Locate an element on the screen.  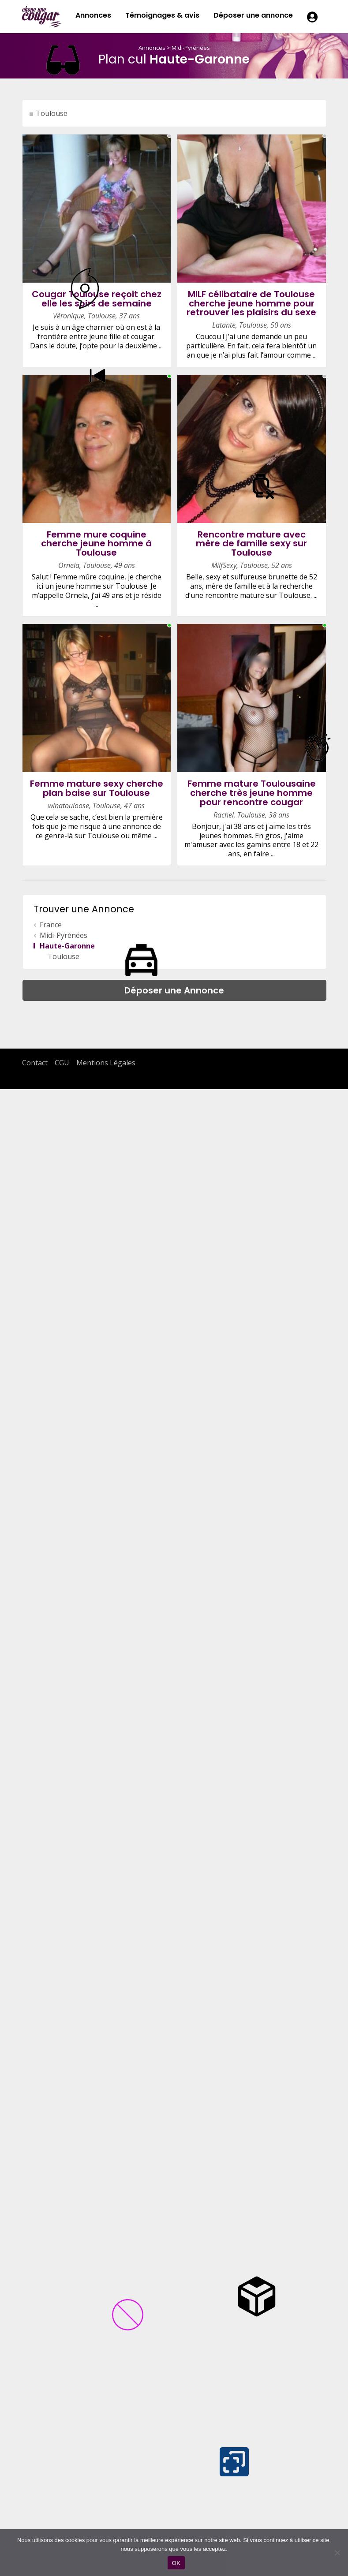
enable reading mode is located at coordinates (63, 60).